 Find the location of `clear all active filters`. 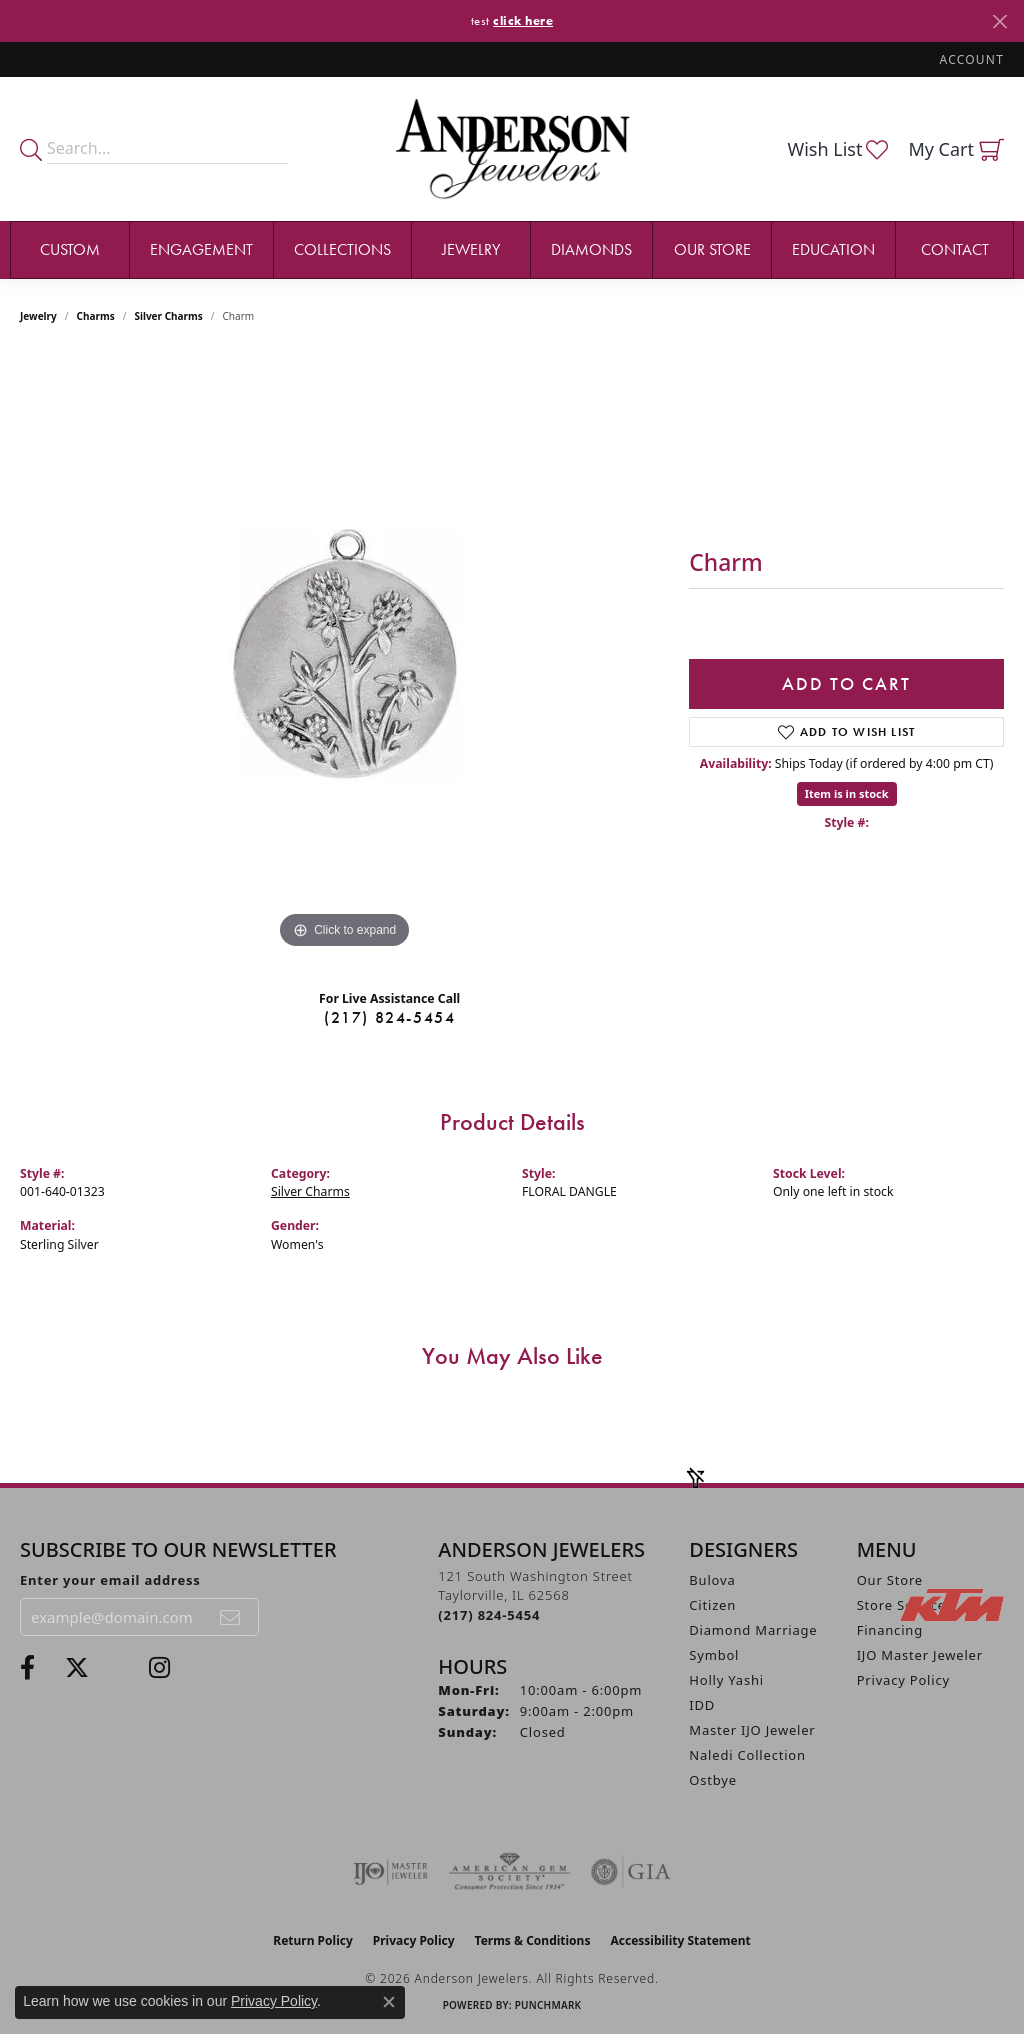

clear all active filters is located at coordinates (695, 1478).